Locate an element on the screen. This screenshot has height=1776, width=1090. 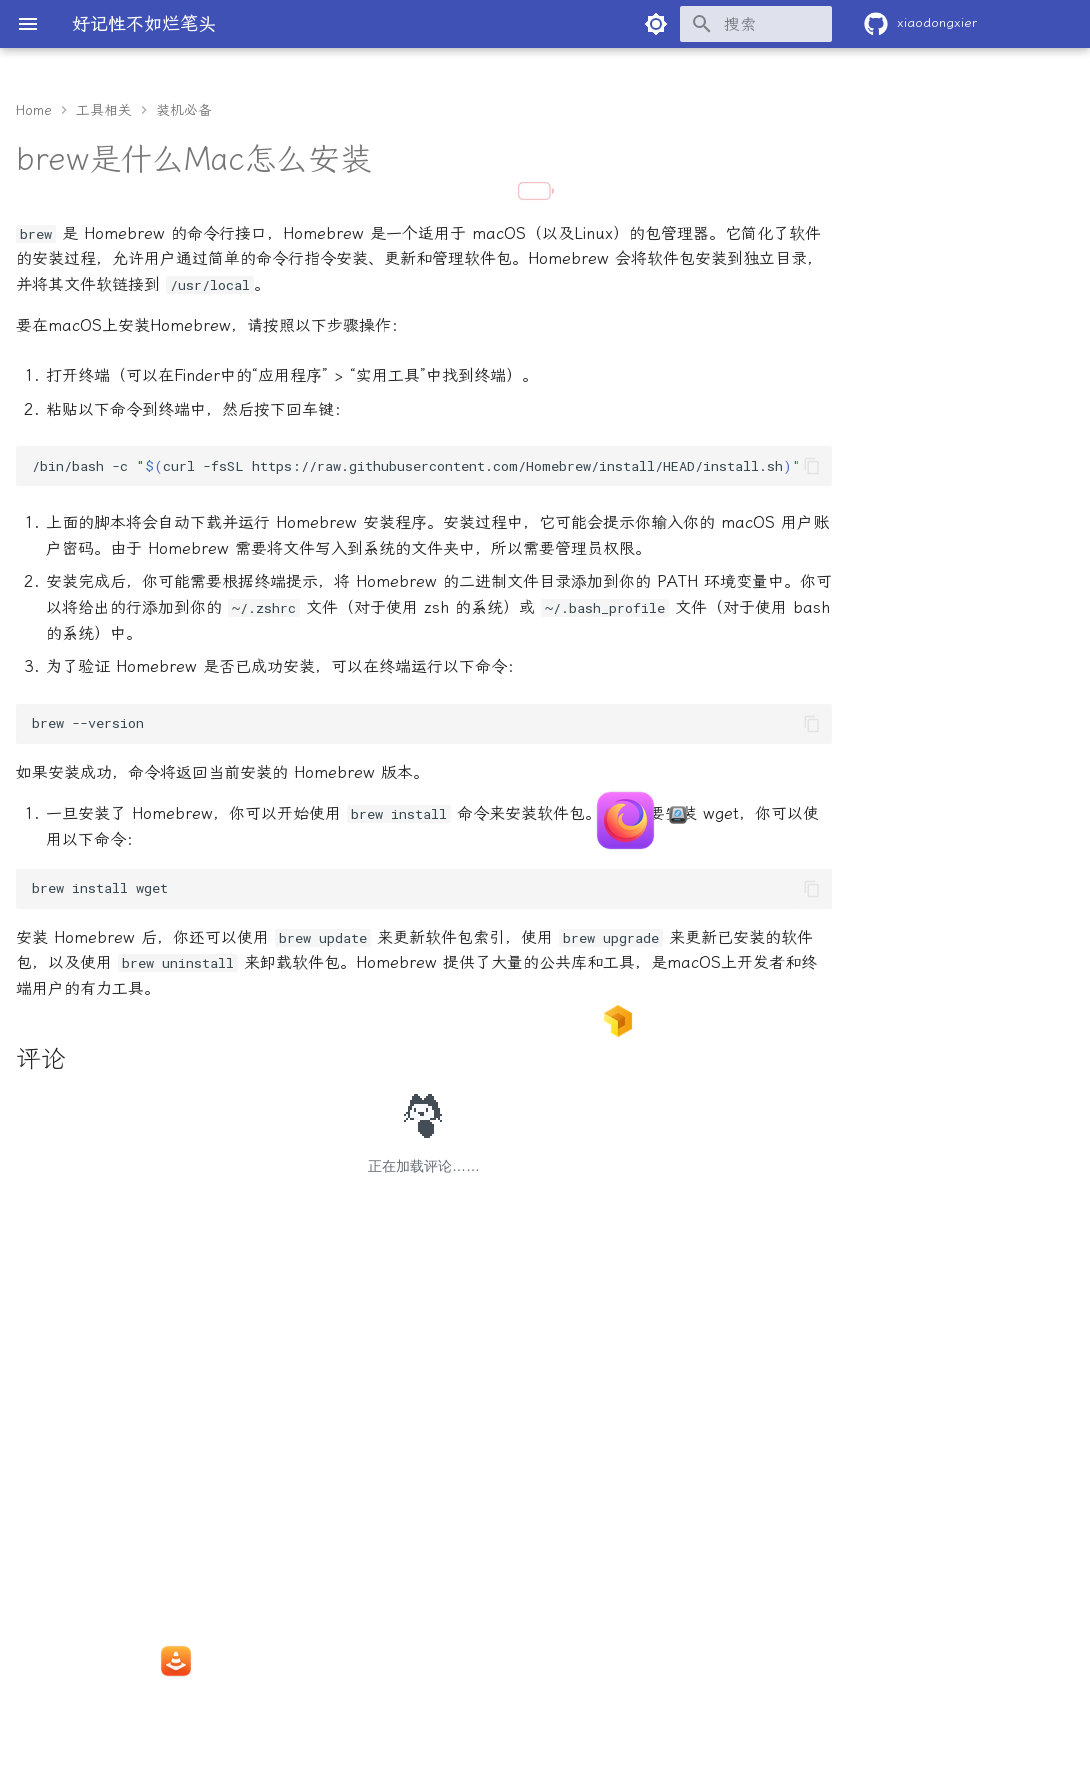
import data or files into an application is located at coordinates (618, 1021).